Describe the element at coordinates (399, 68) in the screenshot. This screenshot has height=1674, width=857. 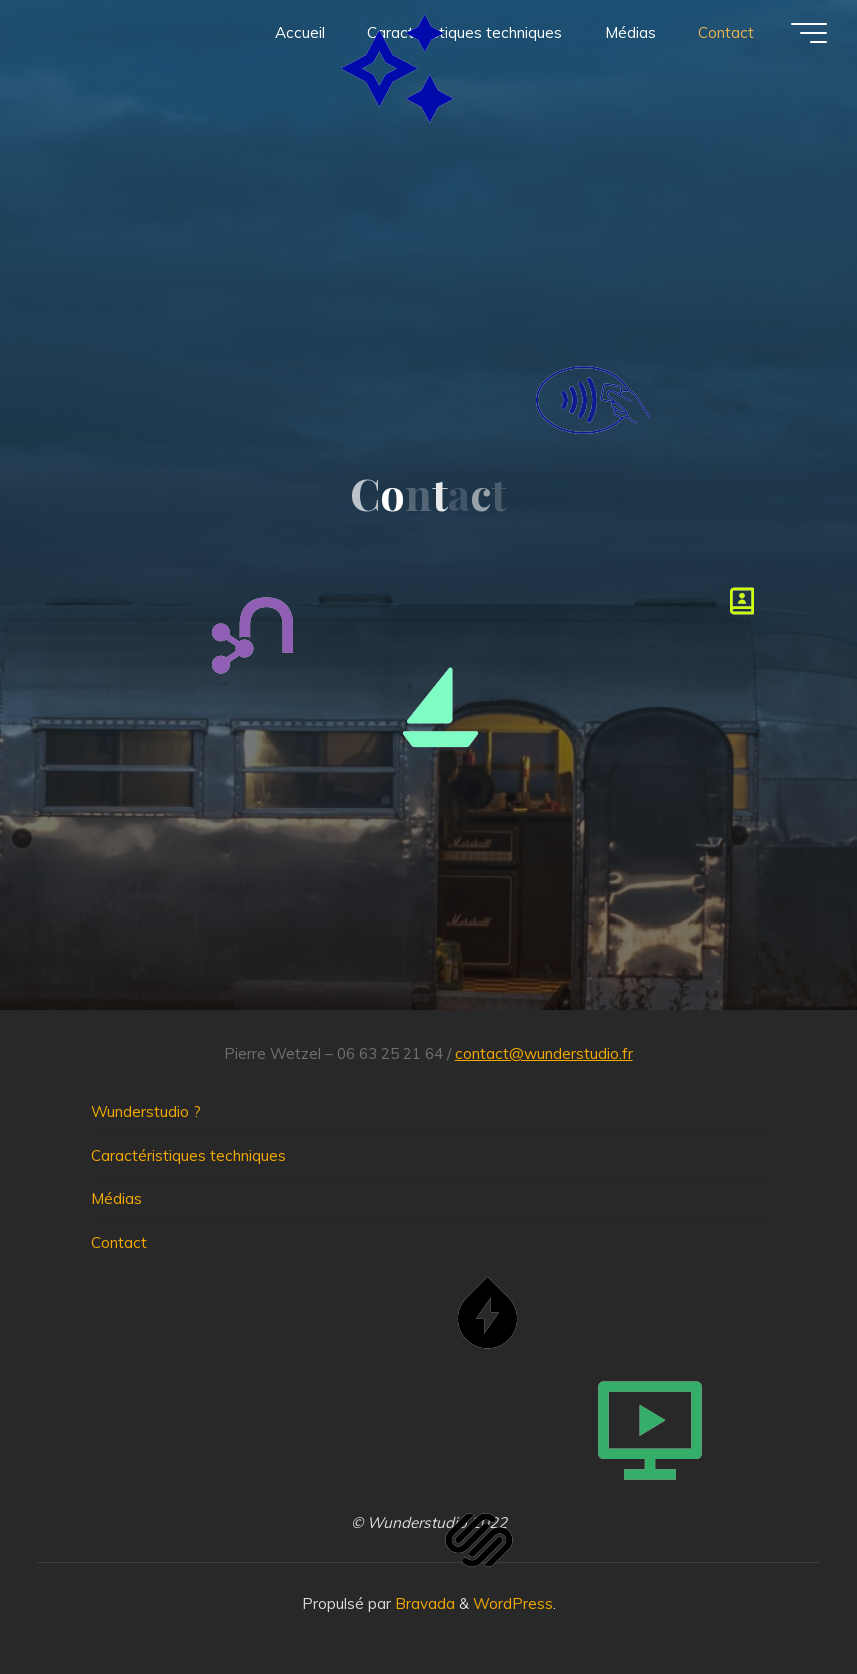
I see `indicates AI-generated or enhanced content` at that location.